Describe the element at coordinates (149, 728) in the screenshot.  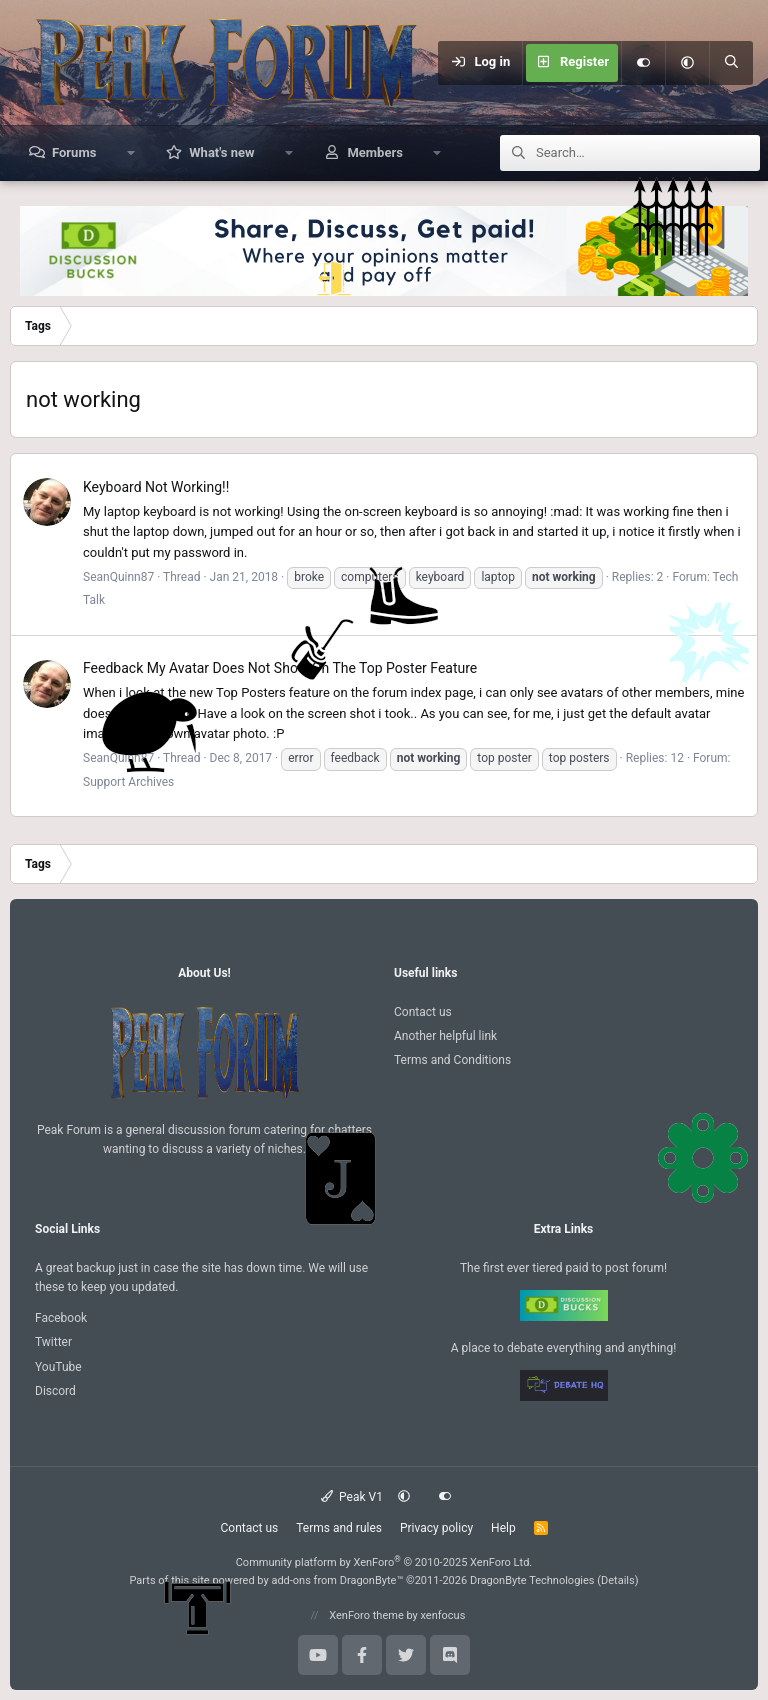
I see `kiwi bird icon or mascot` at that location.